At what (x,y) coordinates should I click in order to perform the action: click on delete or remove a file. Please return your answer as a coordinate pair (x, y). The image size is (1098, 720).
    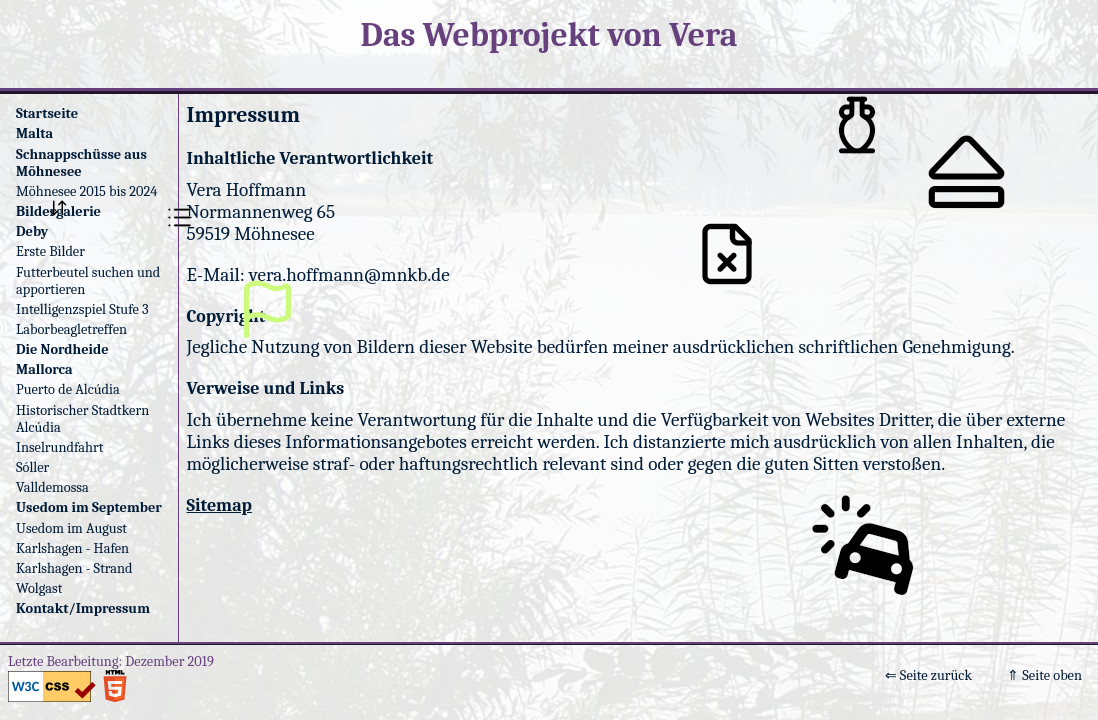
    Looking at the image, I should click on (727, 254).